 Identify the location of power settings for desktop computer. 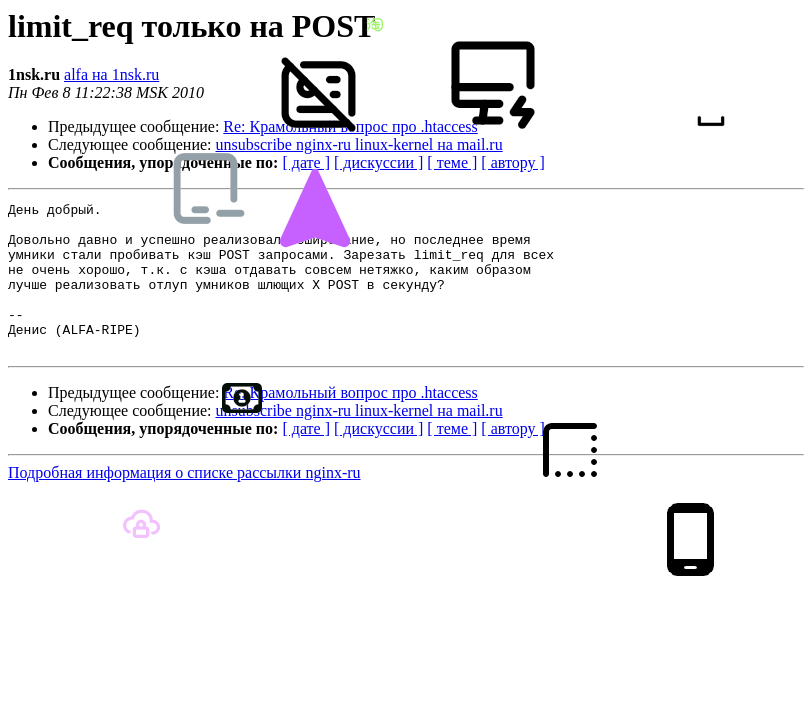
(493, 83).